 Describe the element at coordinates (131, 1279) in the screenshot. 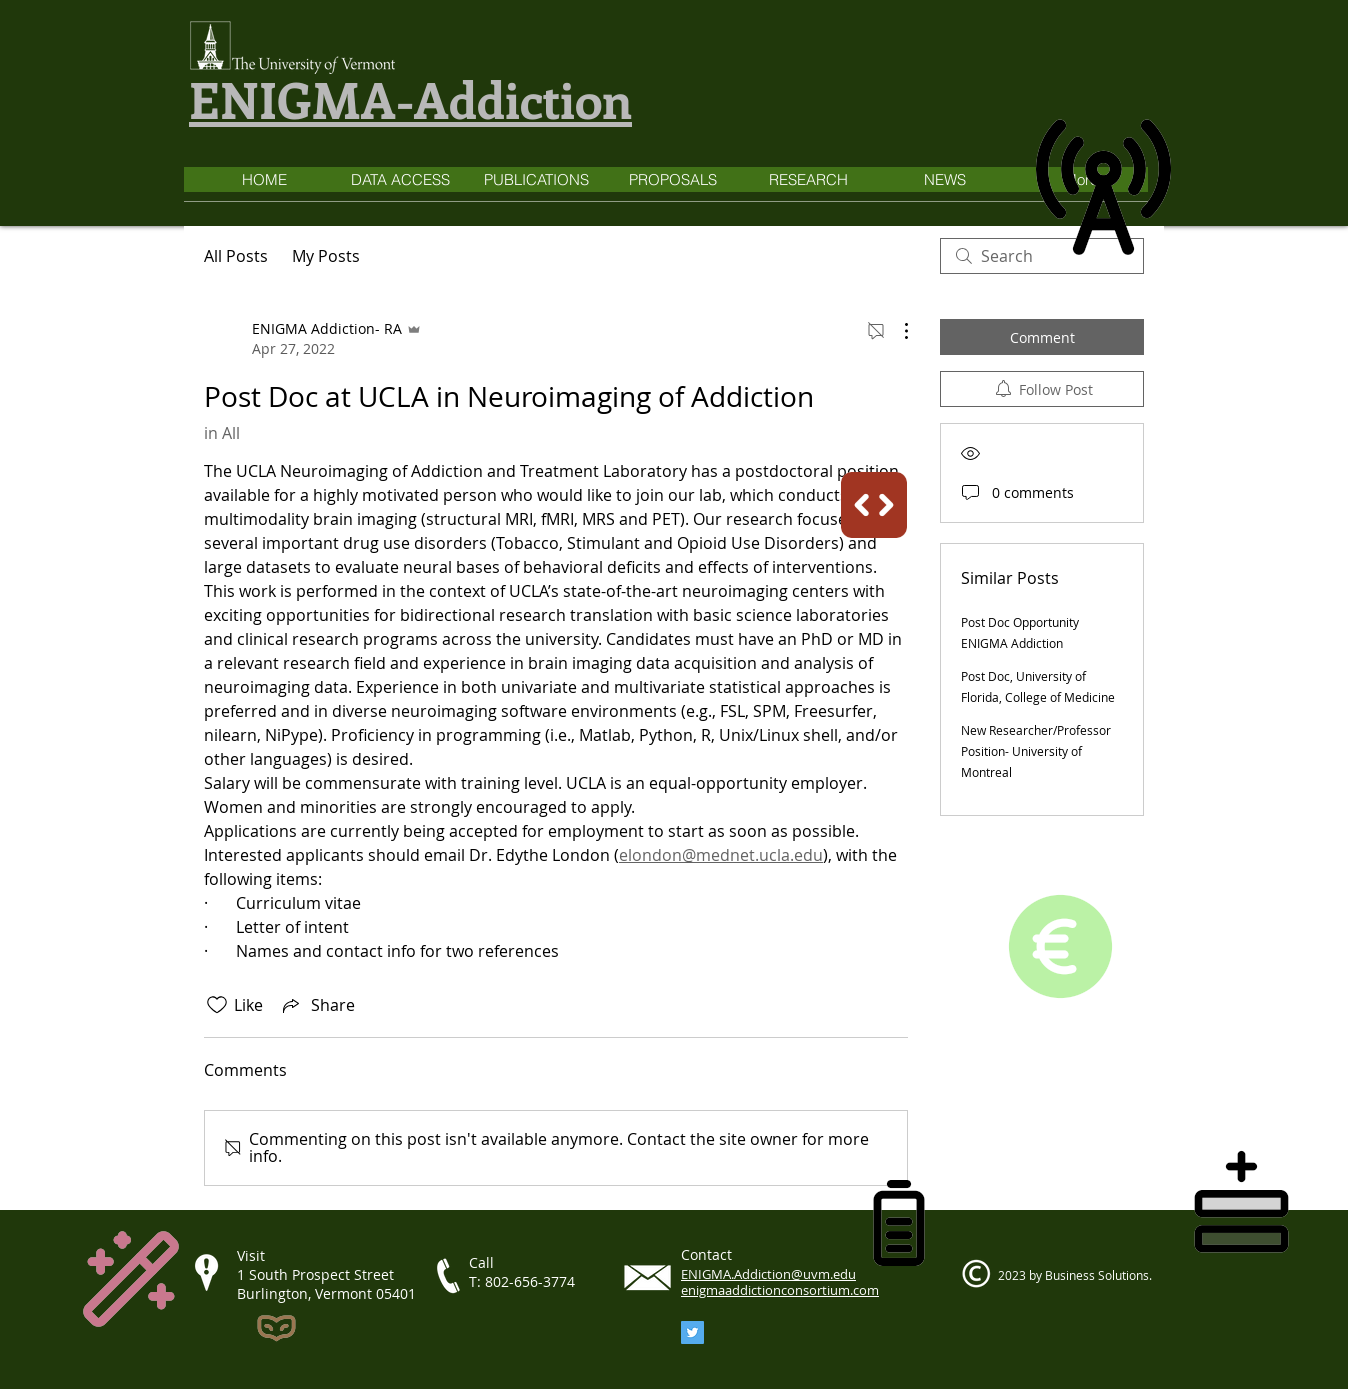

I see `apply magic or auto-enhance effects` at that location.